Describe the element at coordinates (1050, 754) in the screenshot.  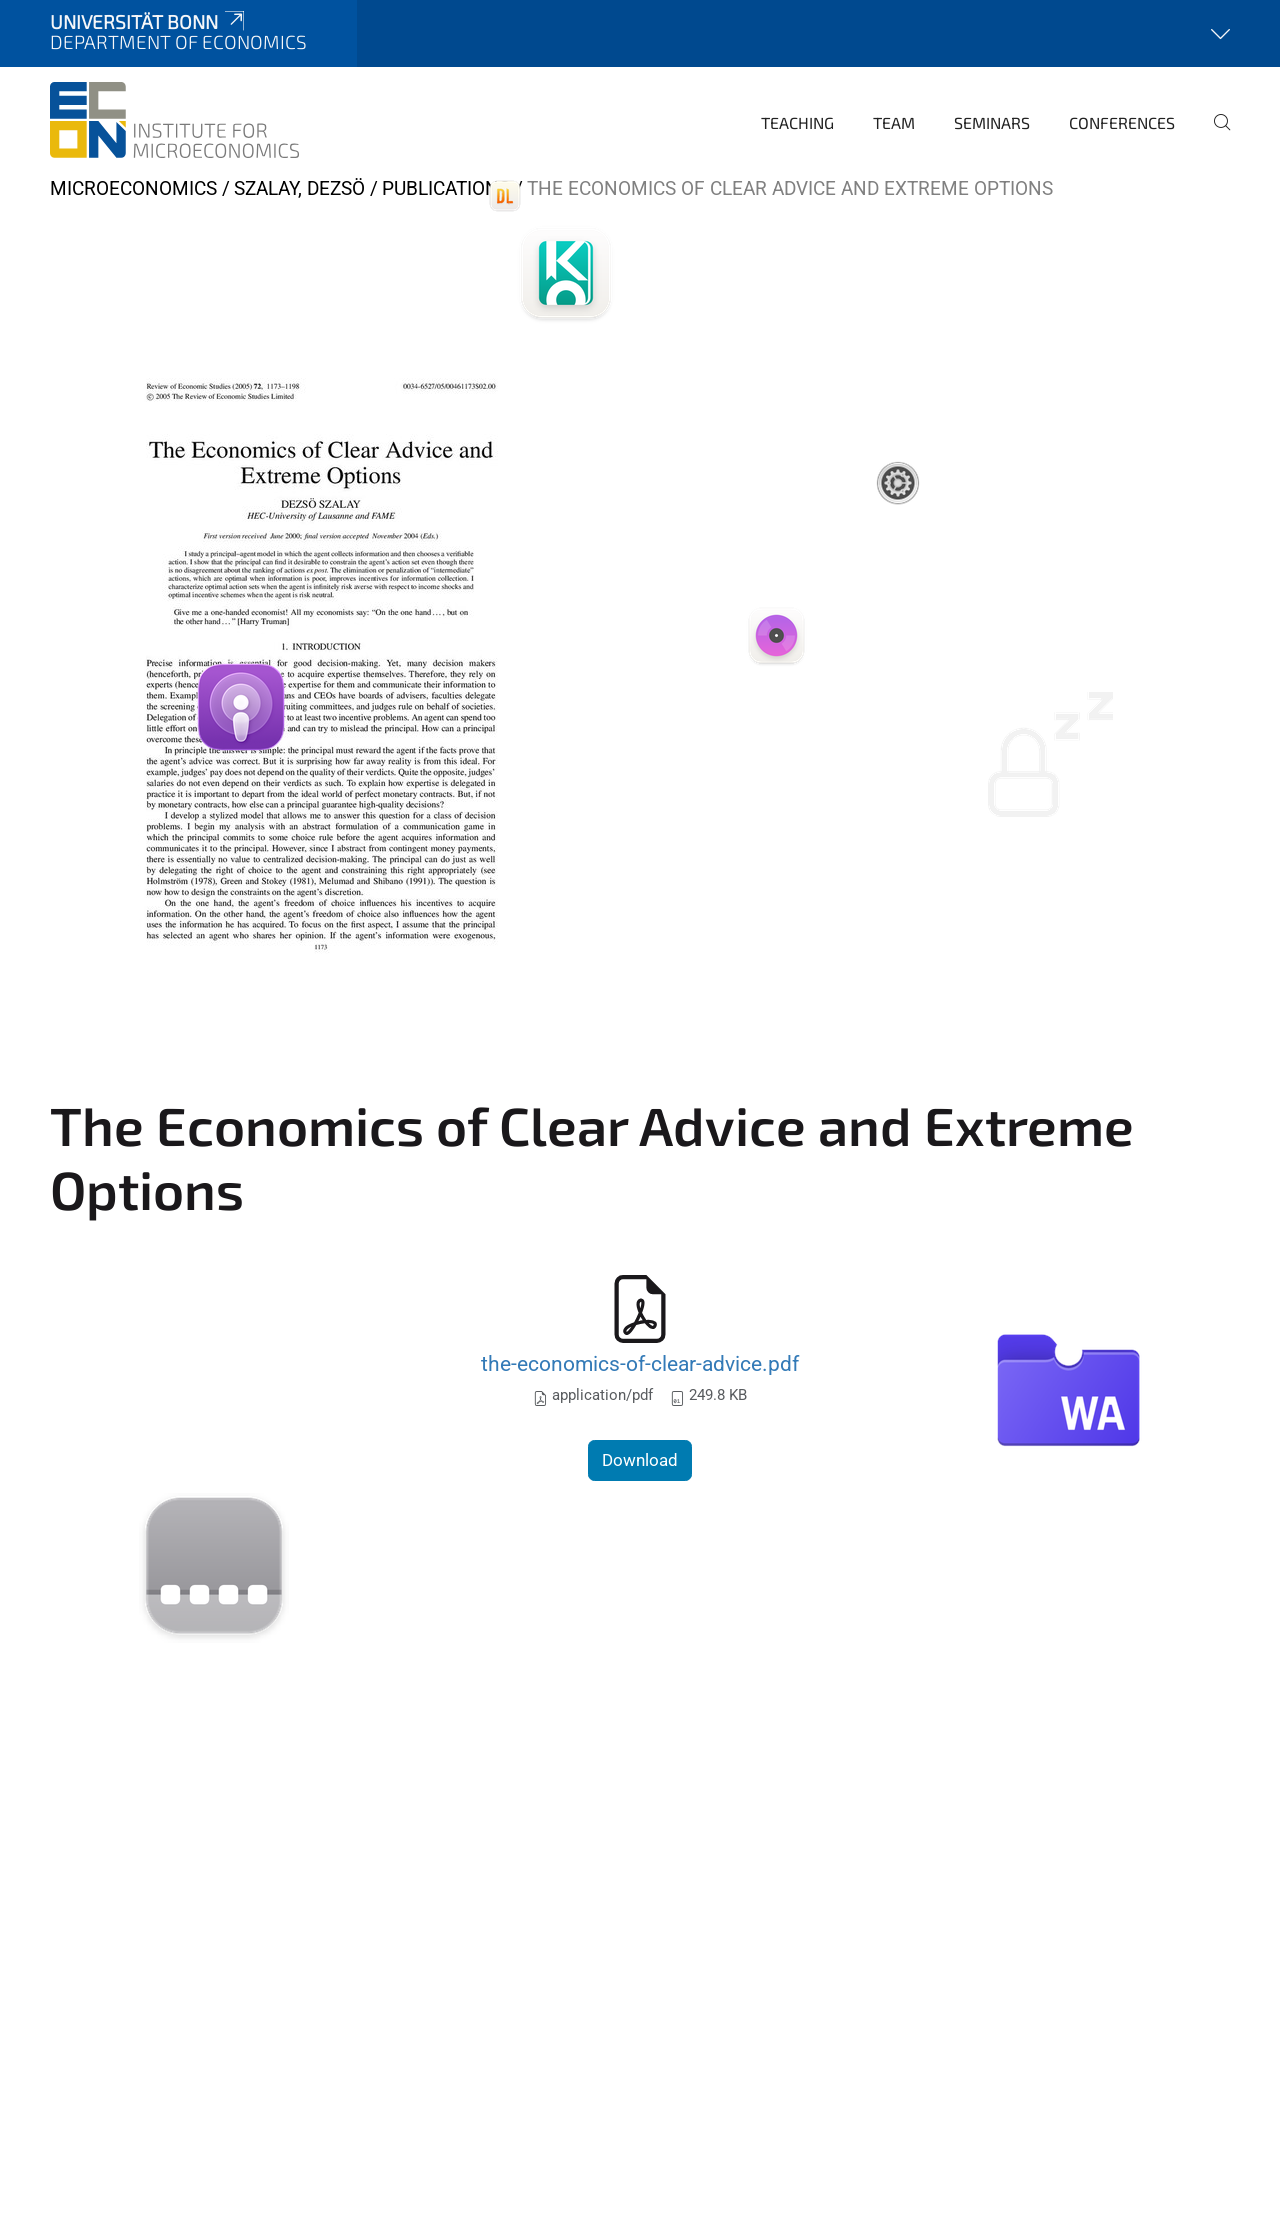
I see `system sleep mode is enabled and unrestricted` at that location.